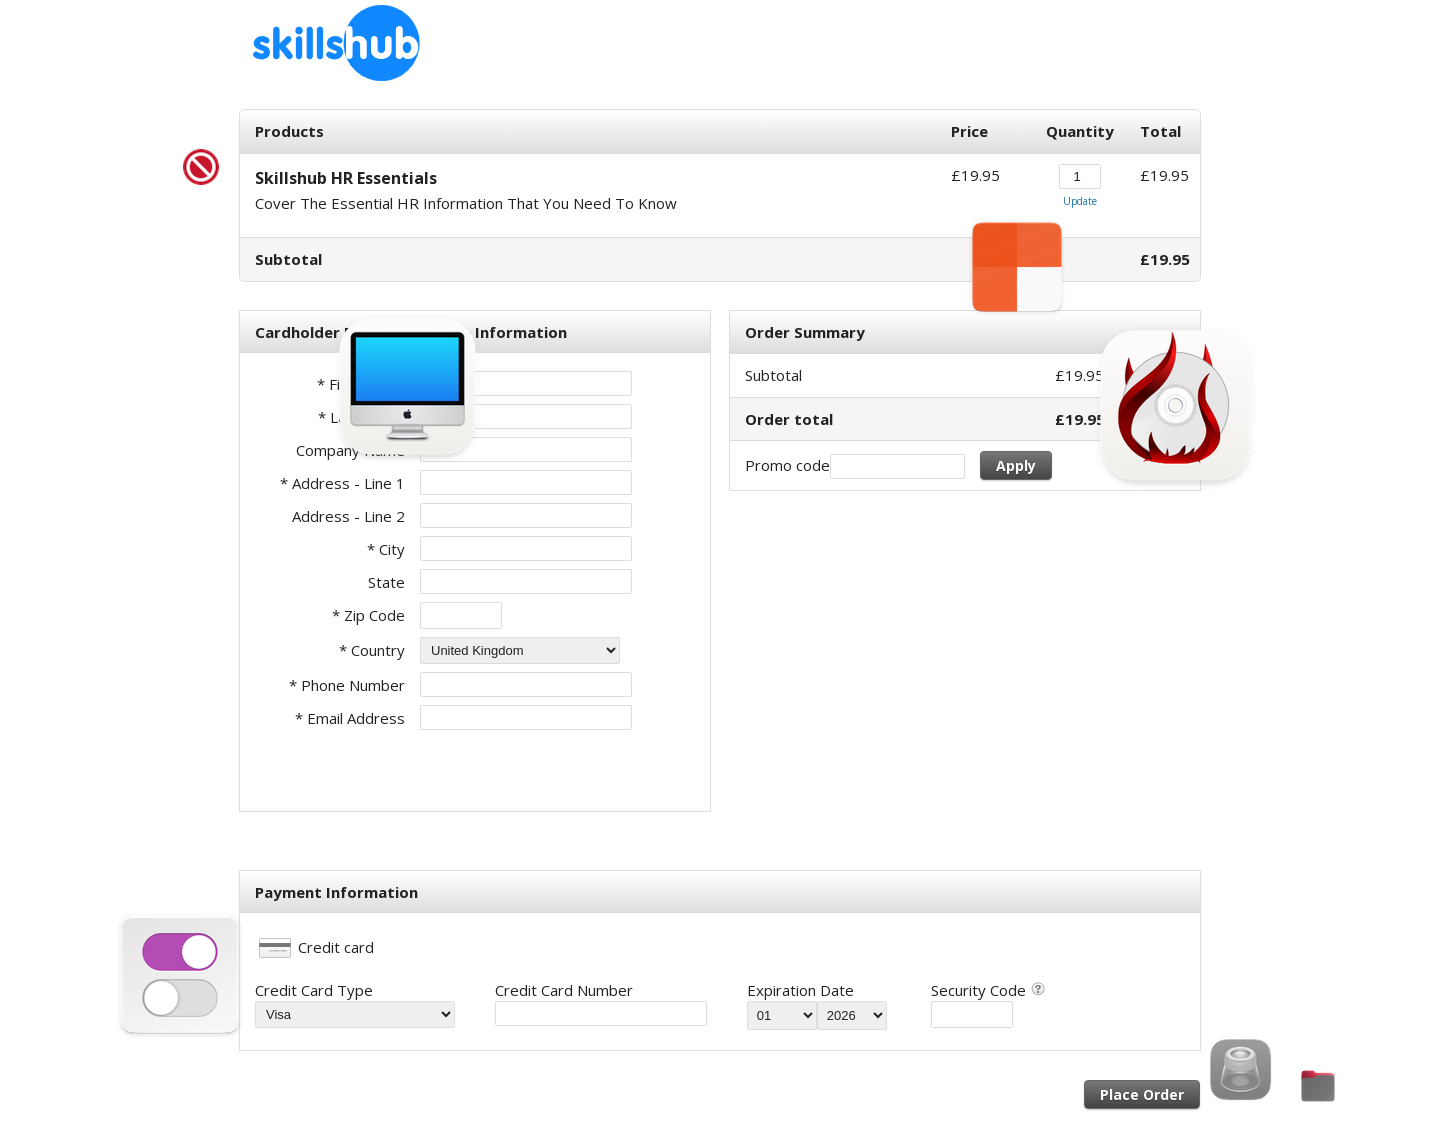 This screenshot has width=1440, height=1140. I want to click on open a folder to view its contents, so click(1318, 1086).